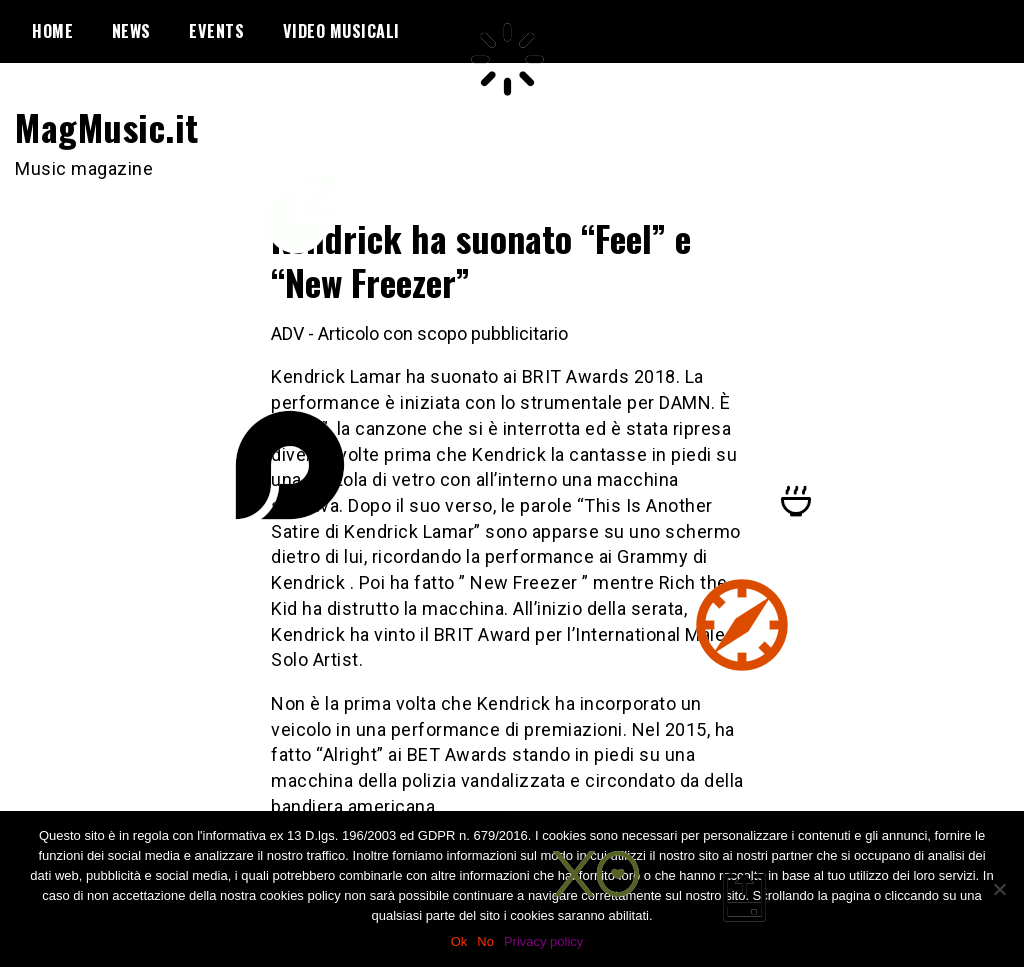 The height and width of the screenshot is (967, 1024). Describe the element at coordinates (742, 625) in the screenshot. I see `open safari web browser` at that location.